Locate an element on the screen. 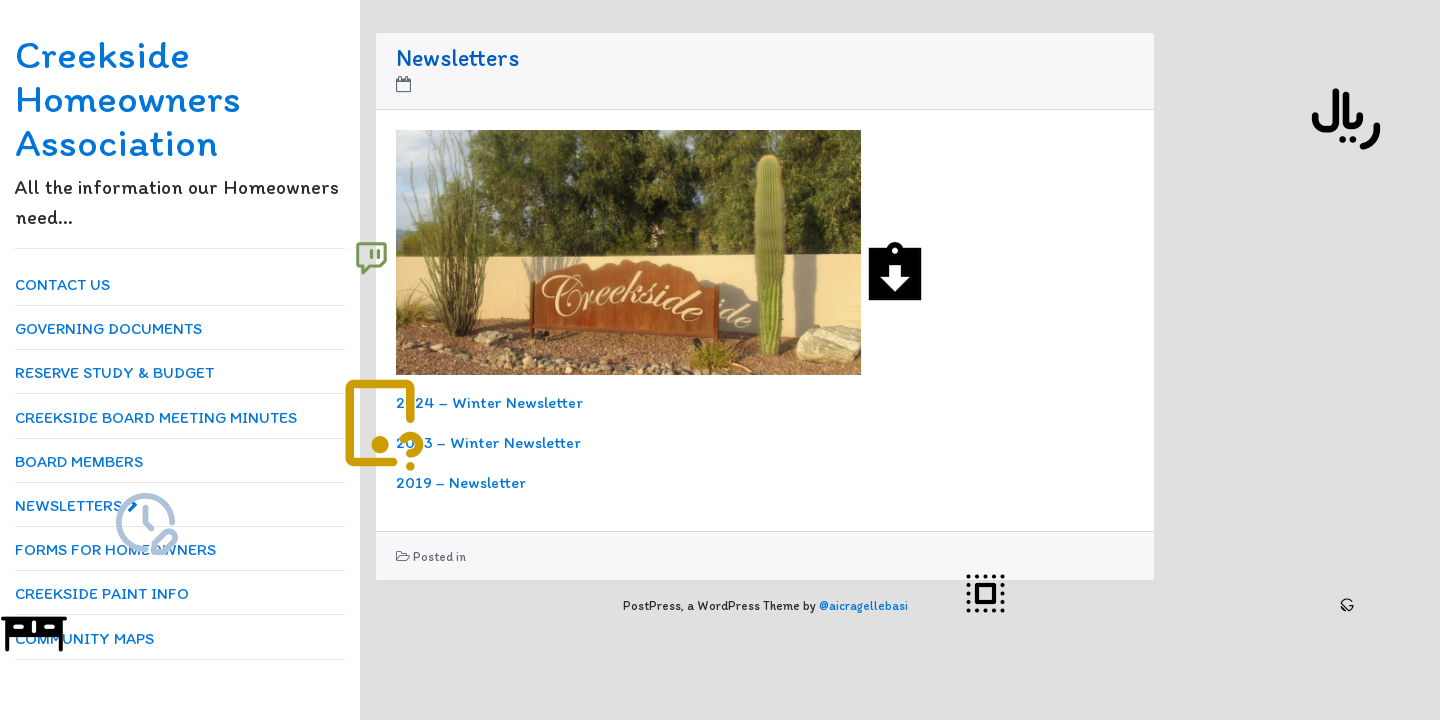 This screenshot has width=1440, height=720. tablet device help or support is located at coordinates (380, 423).